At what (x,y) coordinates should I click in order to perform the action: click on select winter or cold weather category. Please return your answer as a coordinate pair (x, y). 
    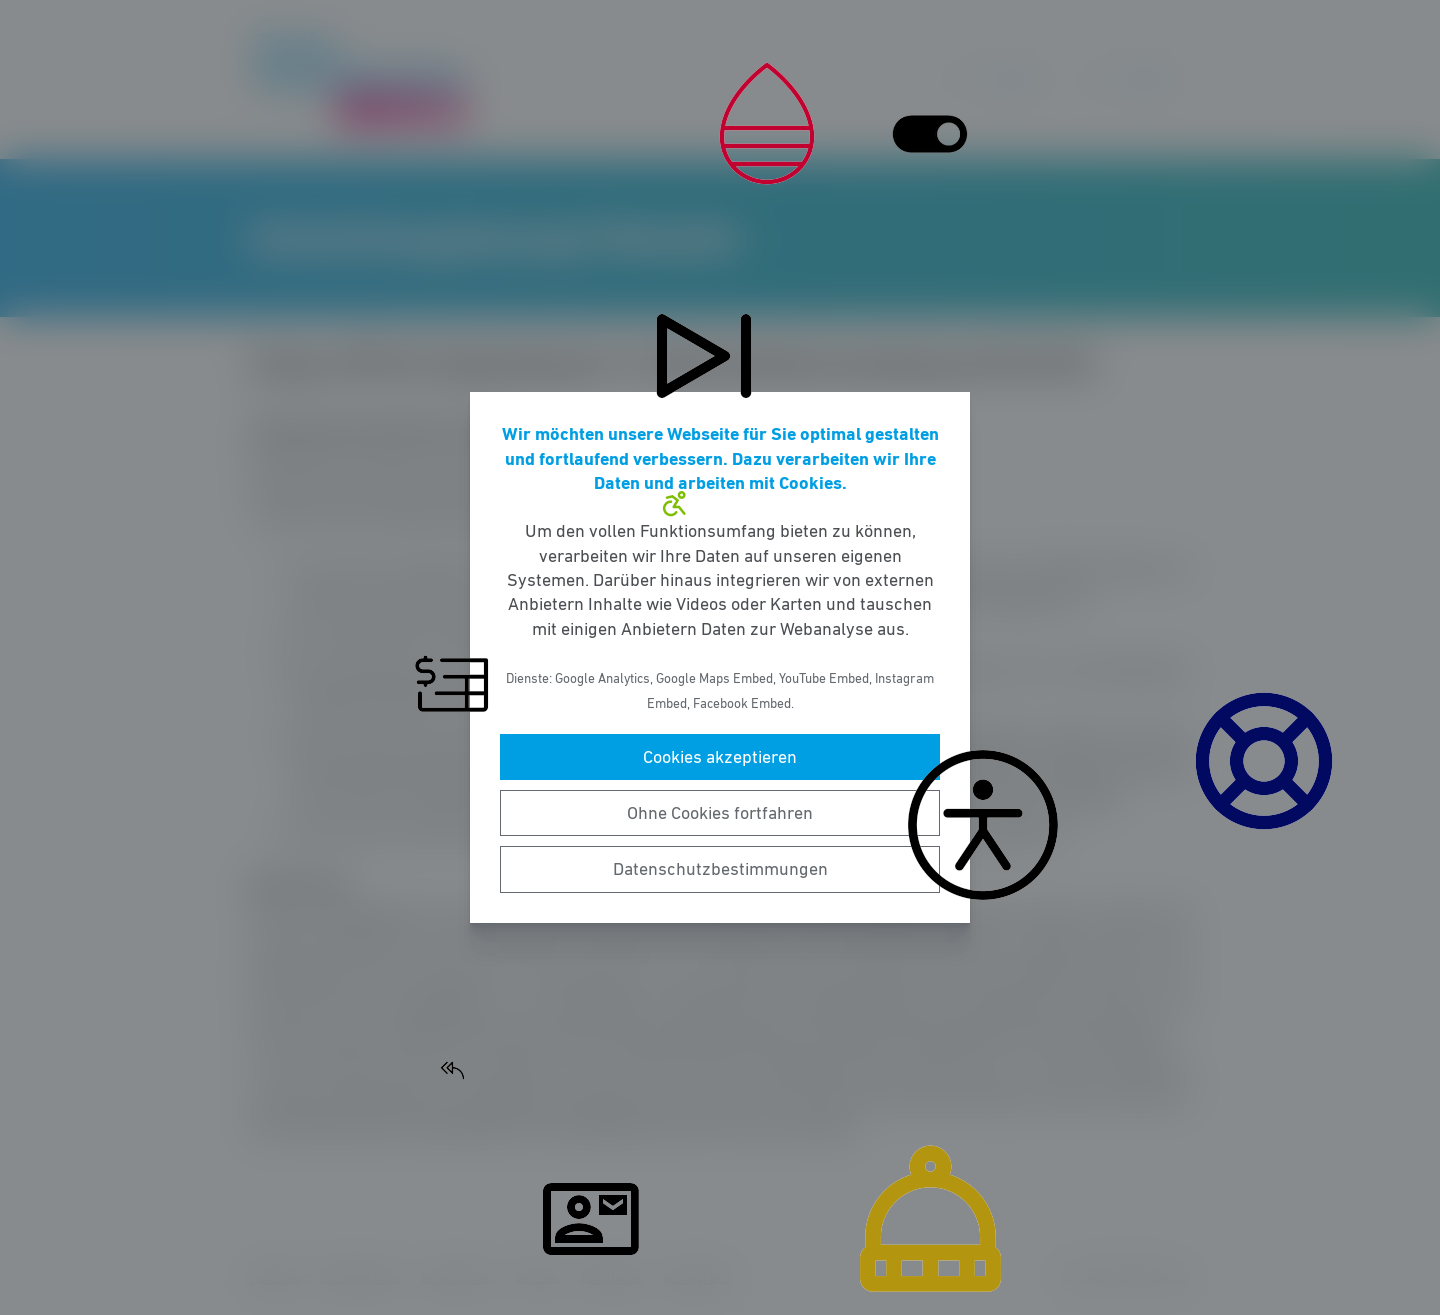
    Looking at the image, I should click on (930, 1226).